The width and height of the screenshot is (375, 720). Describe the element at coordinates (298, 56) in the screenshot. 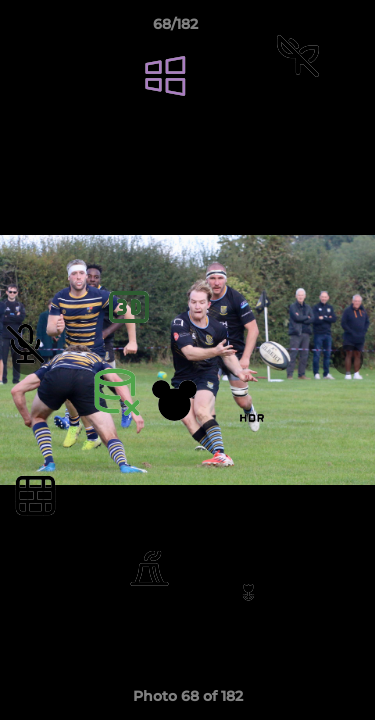

I see `disable plant or garden tracking` at that location.